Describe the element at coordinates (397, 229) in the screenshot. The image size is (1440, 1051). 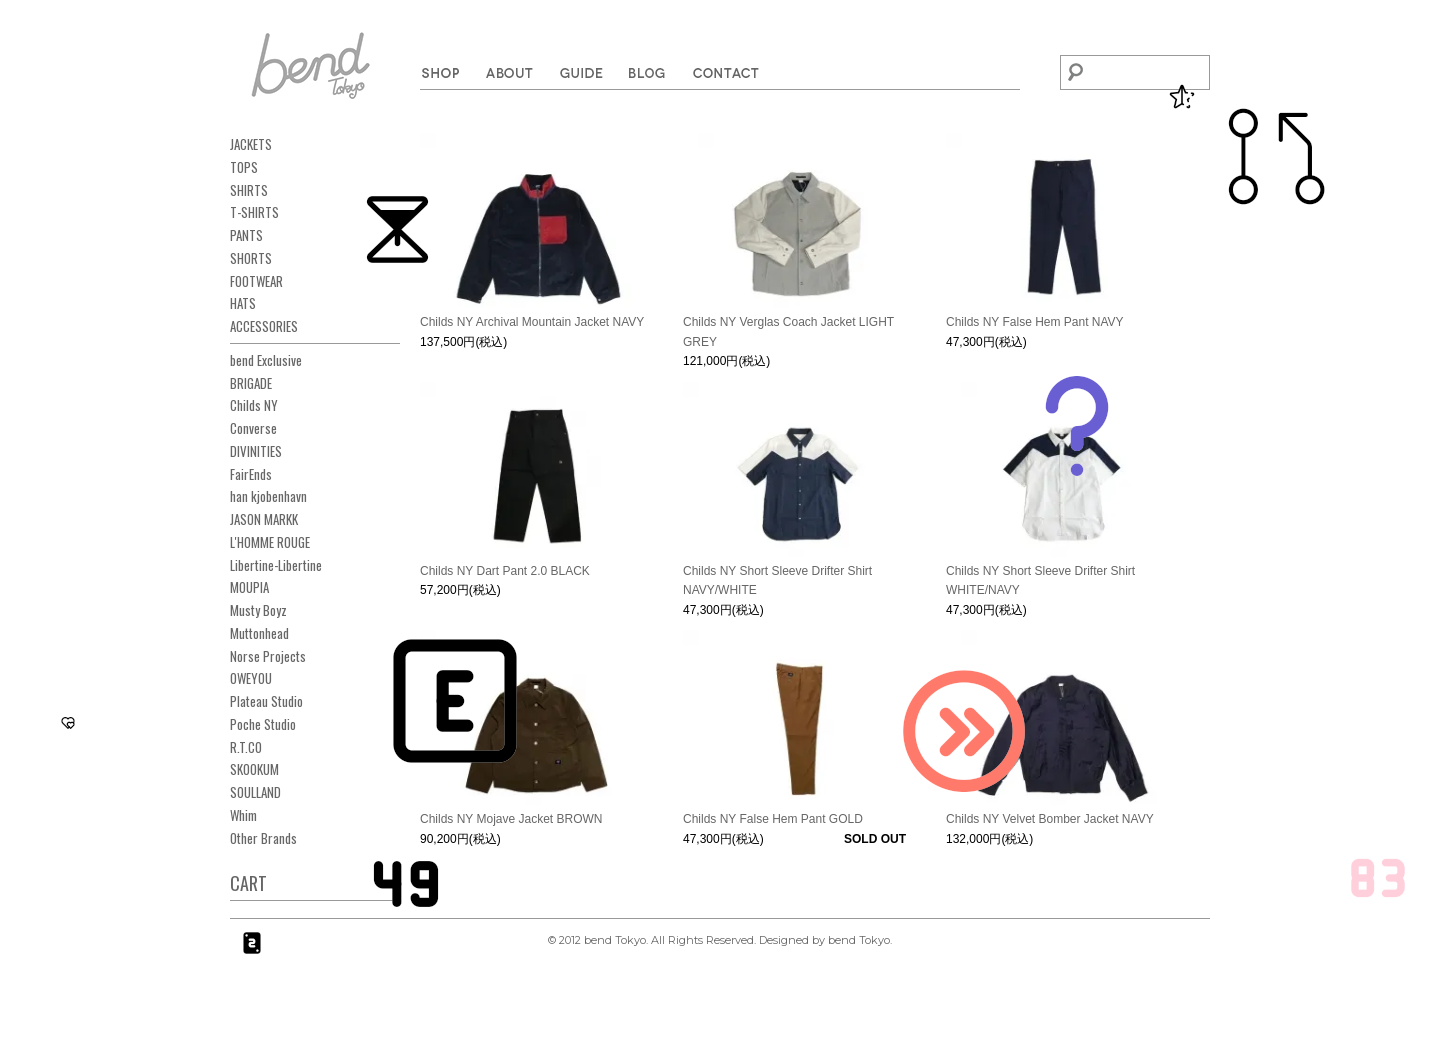
I see `indicates a process is in progress or loading` at that location.